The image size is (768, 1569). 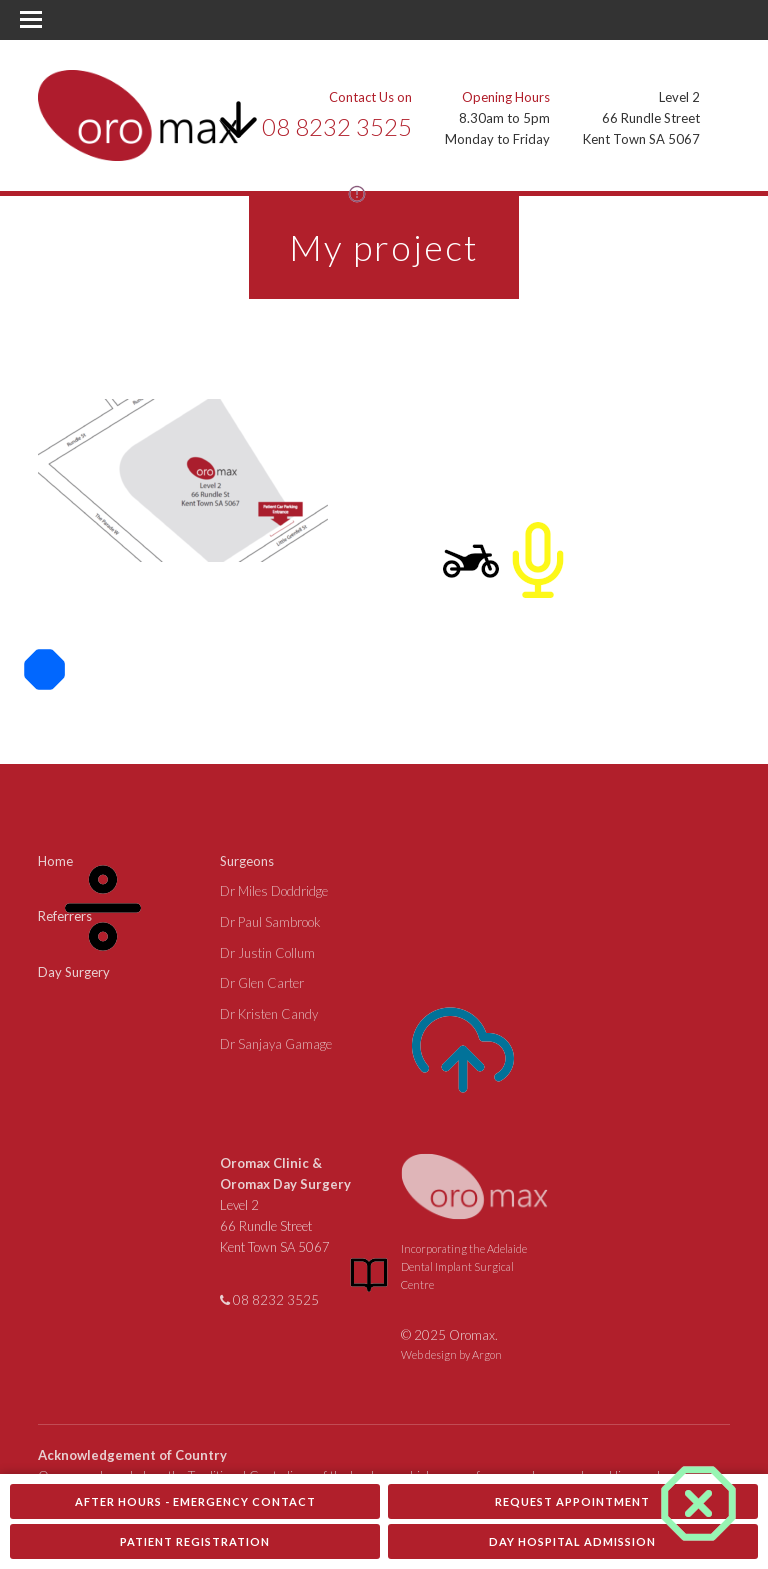 I want to click on tap to use voice input, so click(x=538, y=560).